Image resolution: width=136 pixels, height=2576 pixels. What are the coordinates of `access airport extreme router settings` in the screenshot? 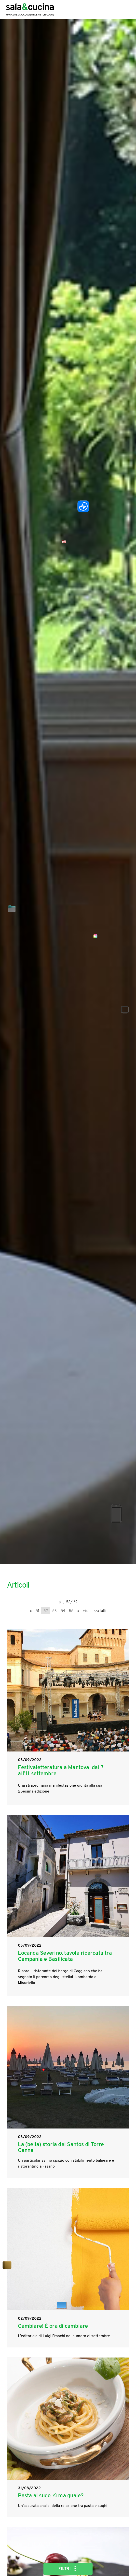 It's located at (116, 1513).